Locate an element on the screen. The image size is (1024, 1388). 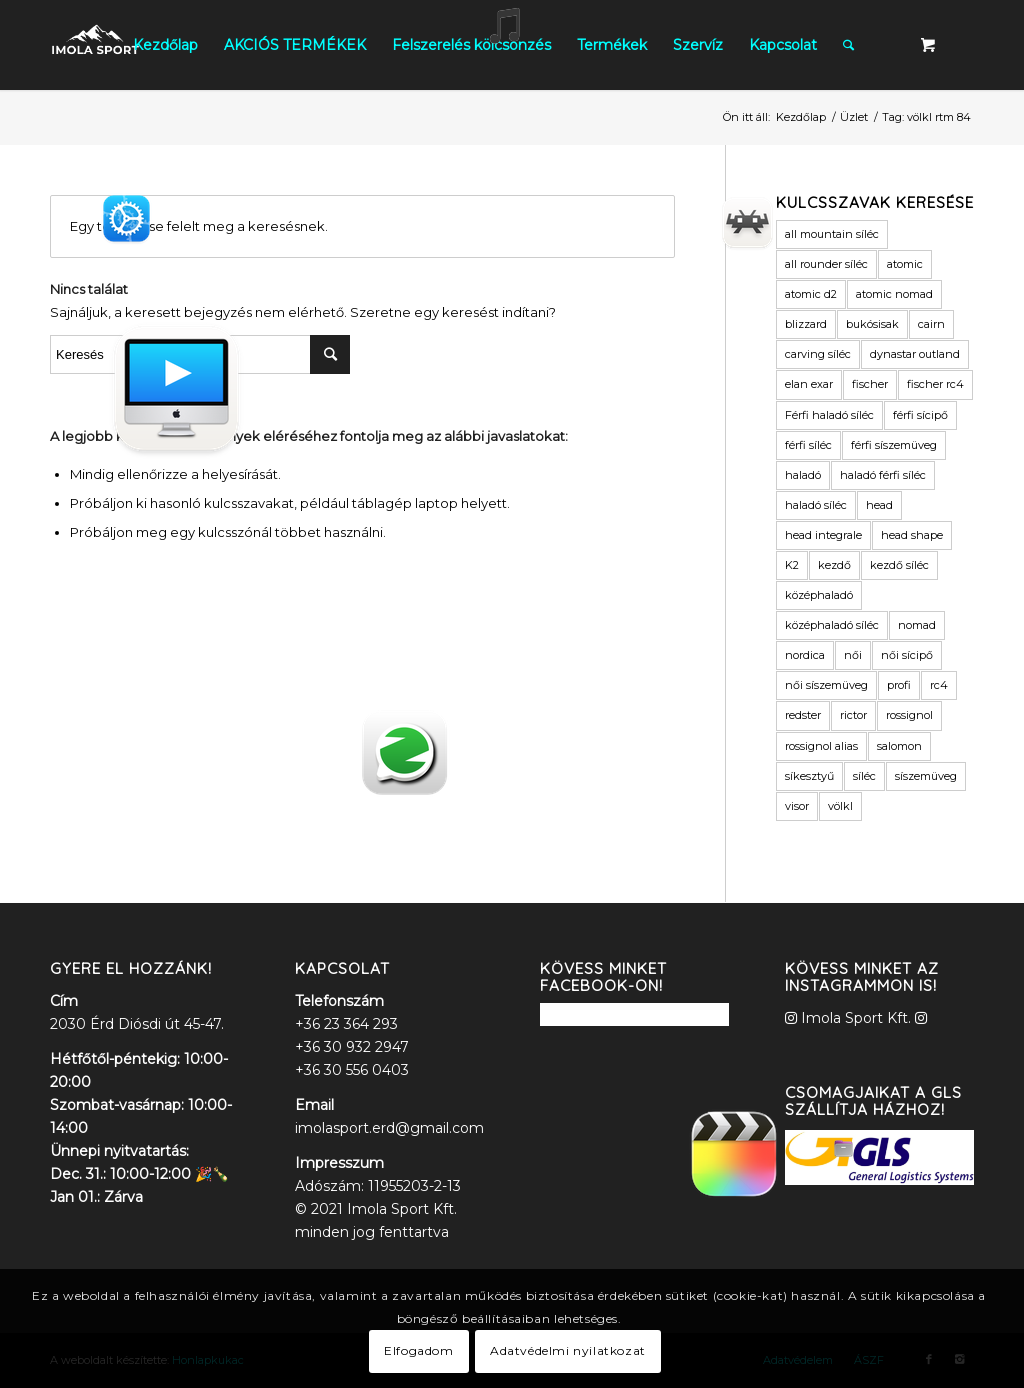
open software center or app store is located at coordinates (126, 218).